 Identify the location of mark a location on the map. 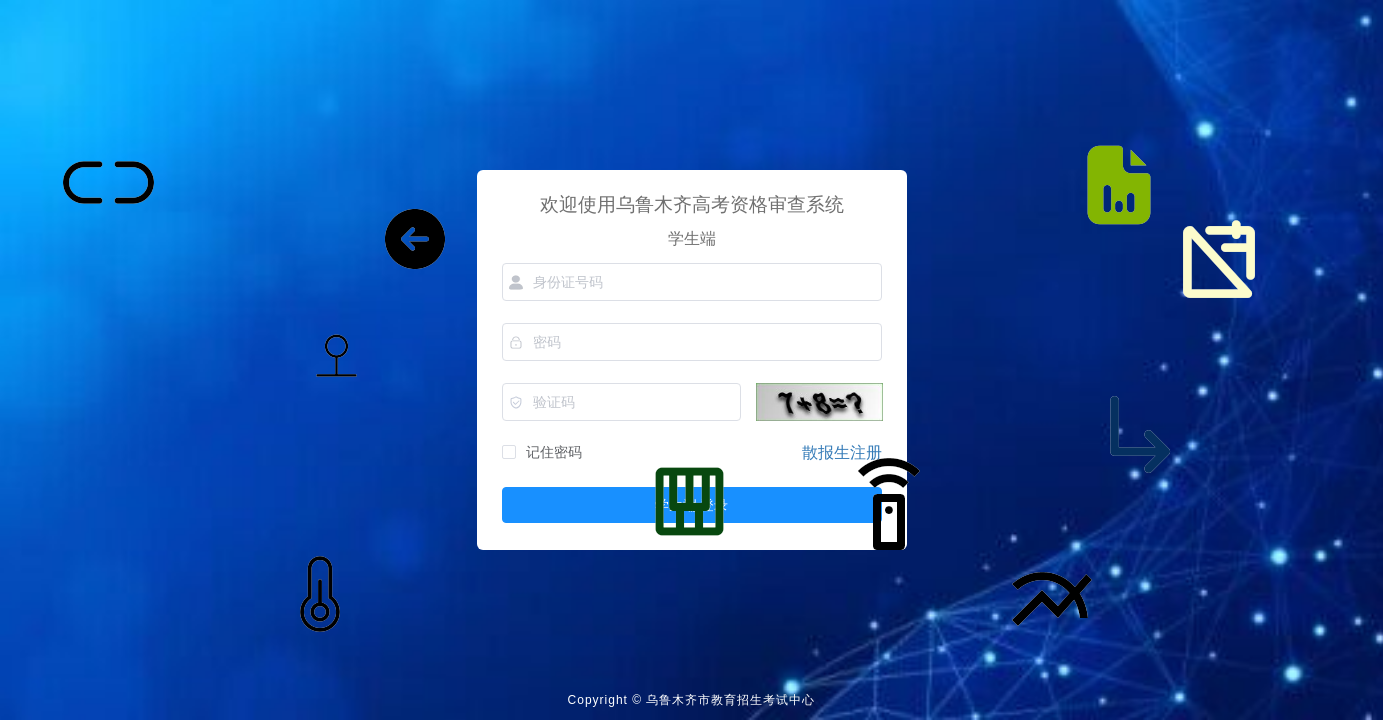
(336, 356).